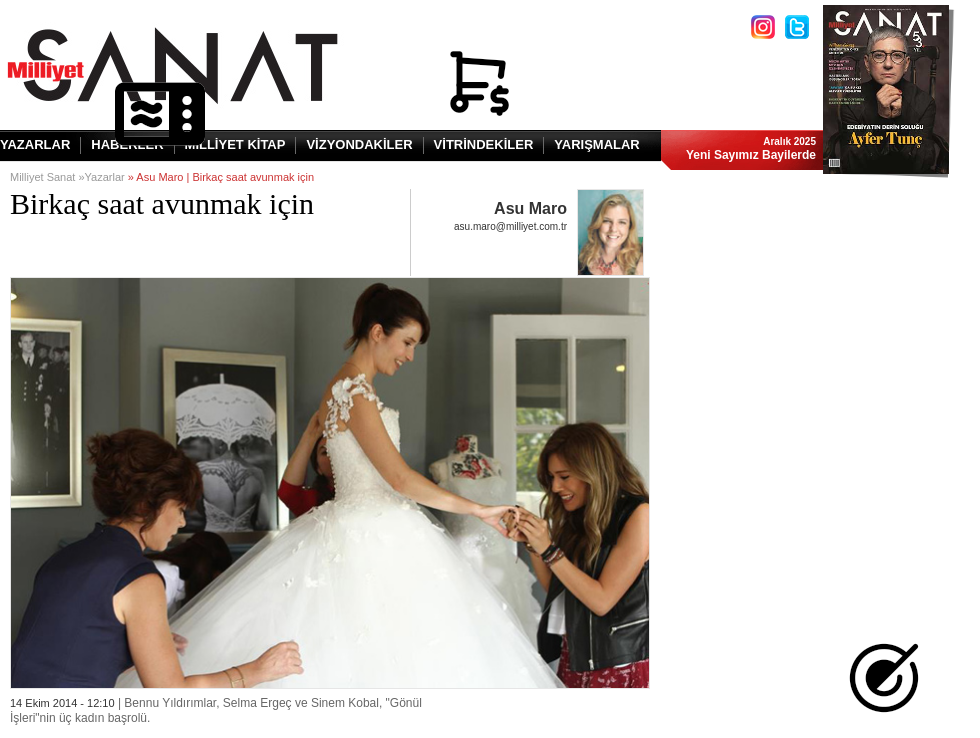  What do you see at coordinates (478, 82) in the screenshot?
I see `view cart total or pricing` at bounding box center [478, 82].